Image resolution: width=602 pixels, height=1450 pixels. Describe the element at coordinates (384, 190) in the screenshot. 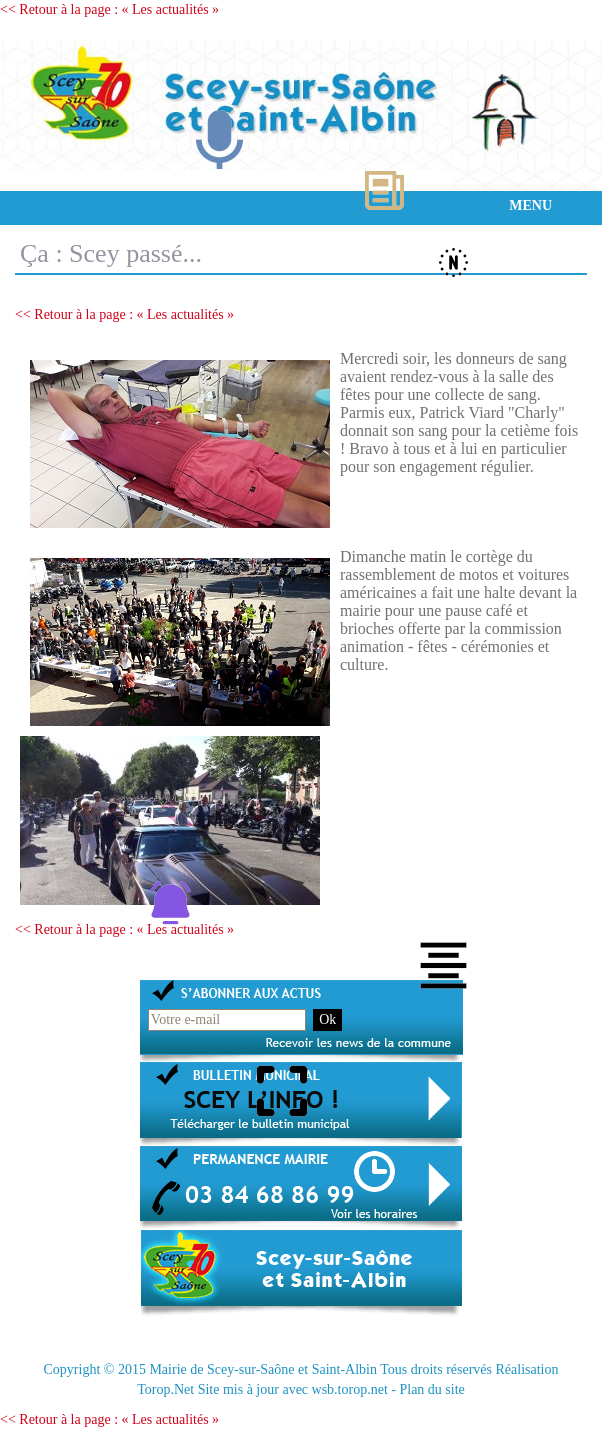

I see `view news articles` at that location.